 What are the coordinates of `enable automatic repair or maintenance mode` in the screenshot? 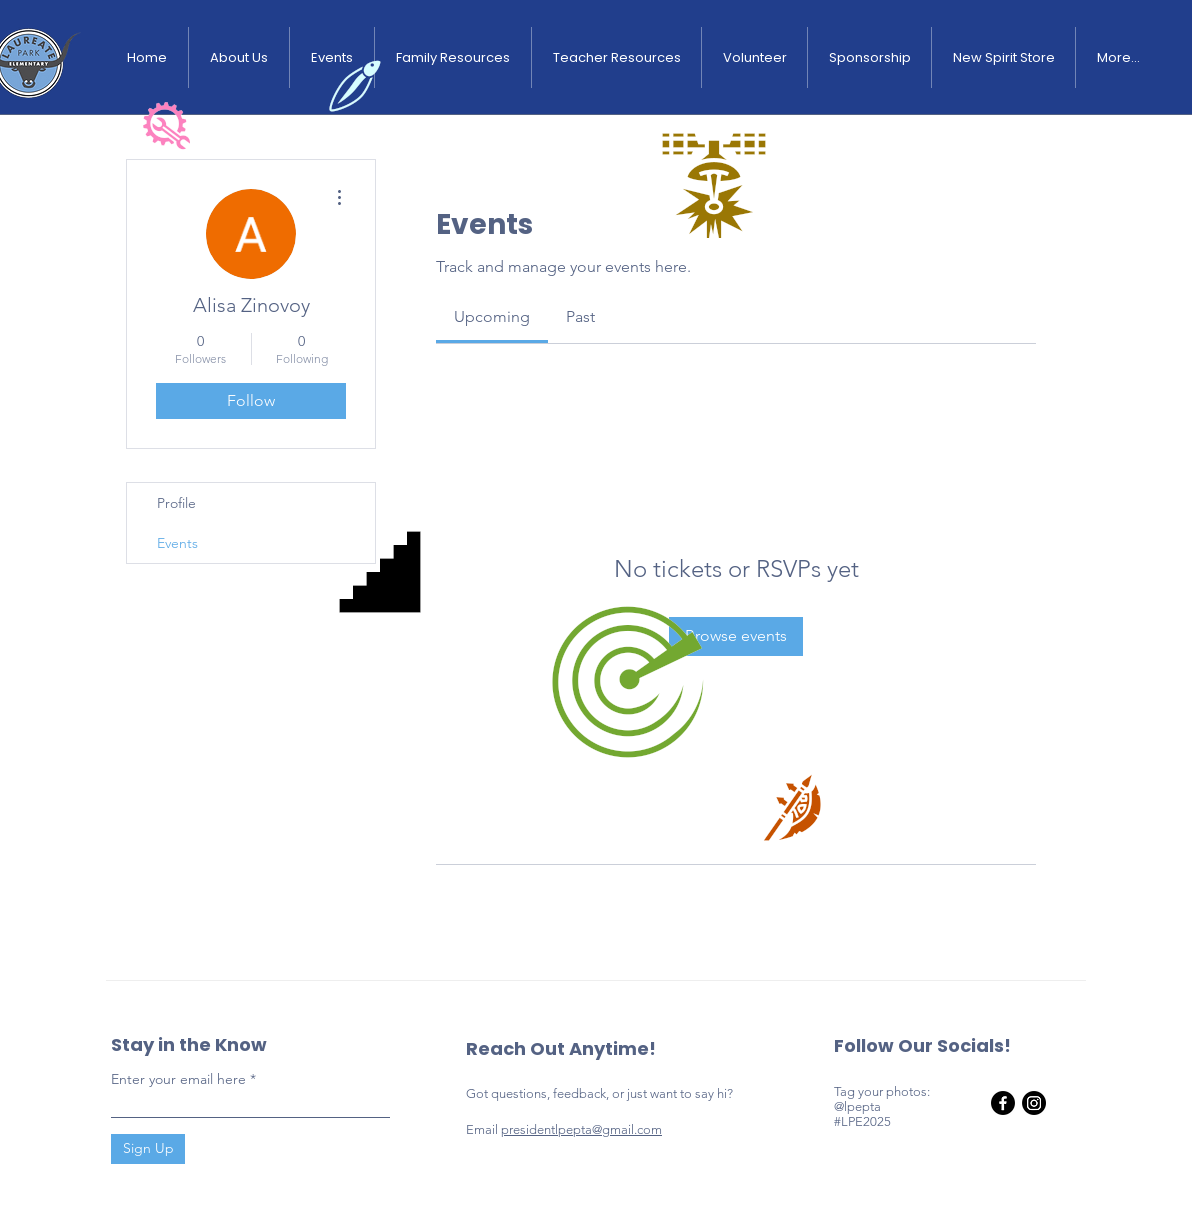 It's located at (166, 125).